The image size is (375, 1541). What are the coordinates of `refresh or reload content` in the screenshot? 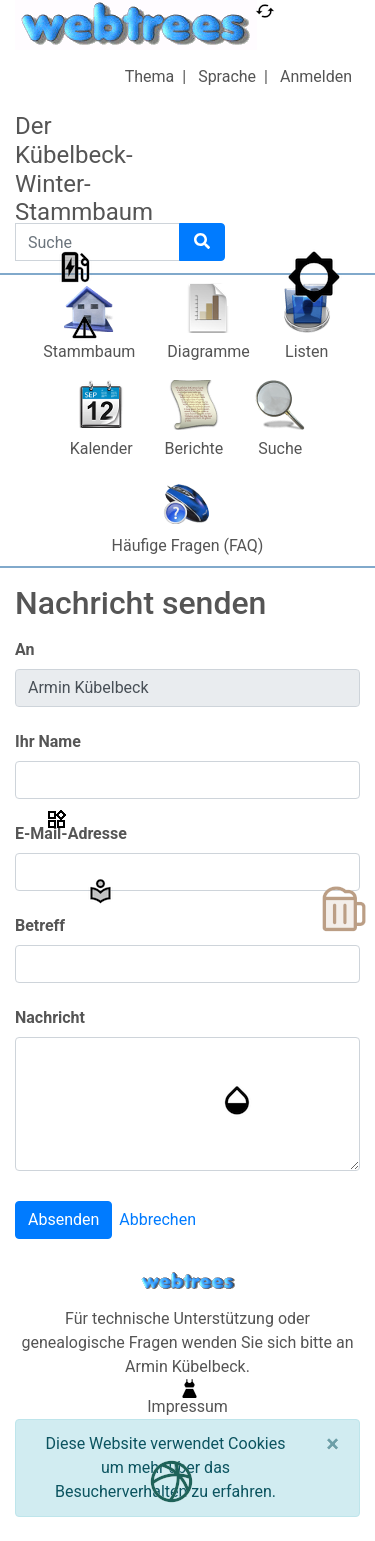 It's located at (265, 11).